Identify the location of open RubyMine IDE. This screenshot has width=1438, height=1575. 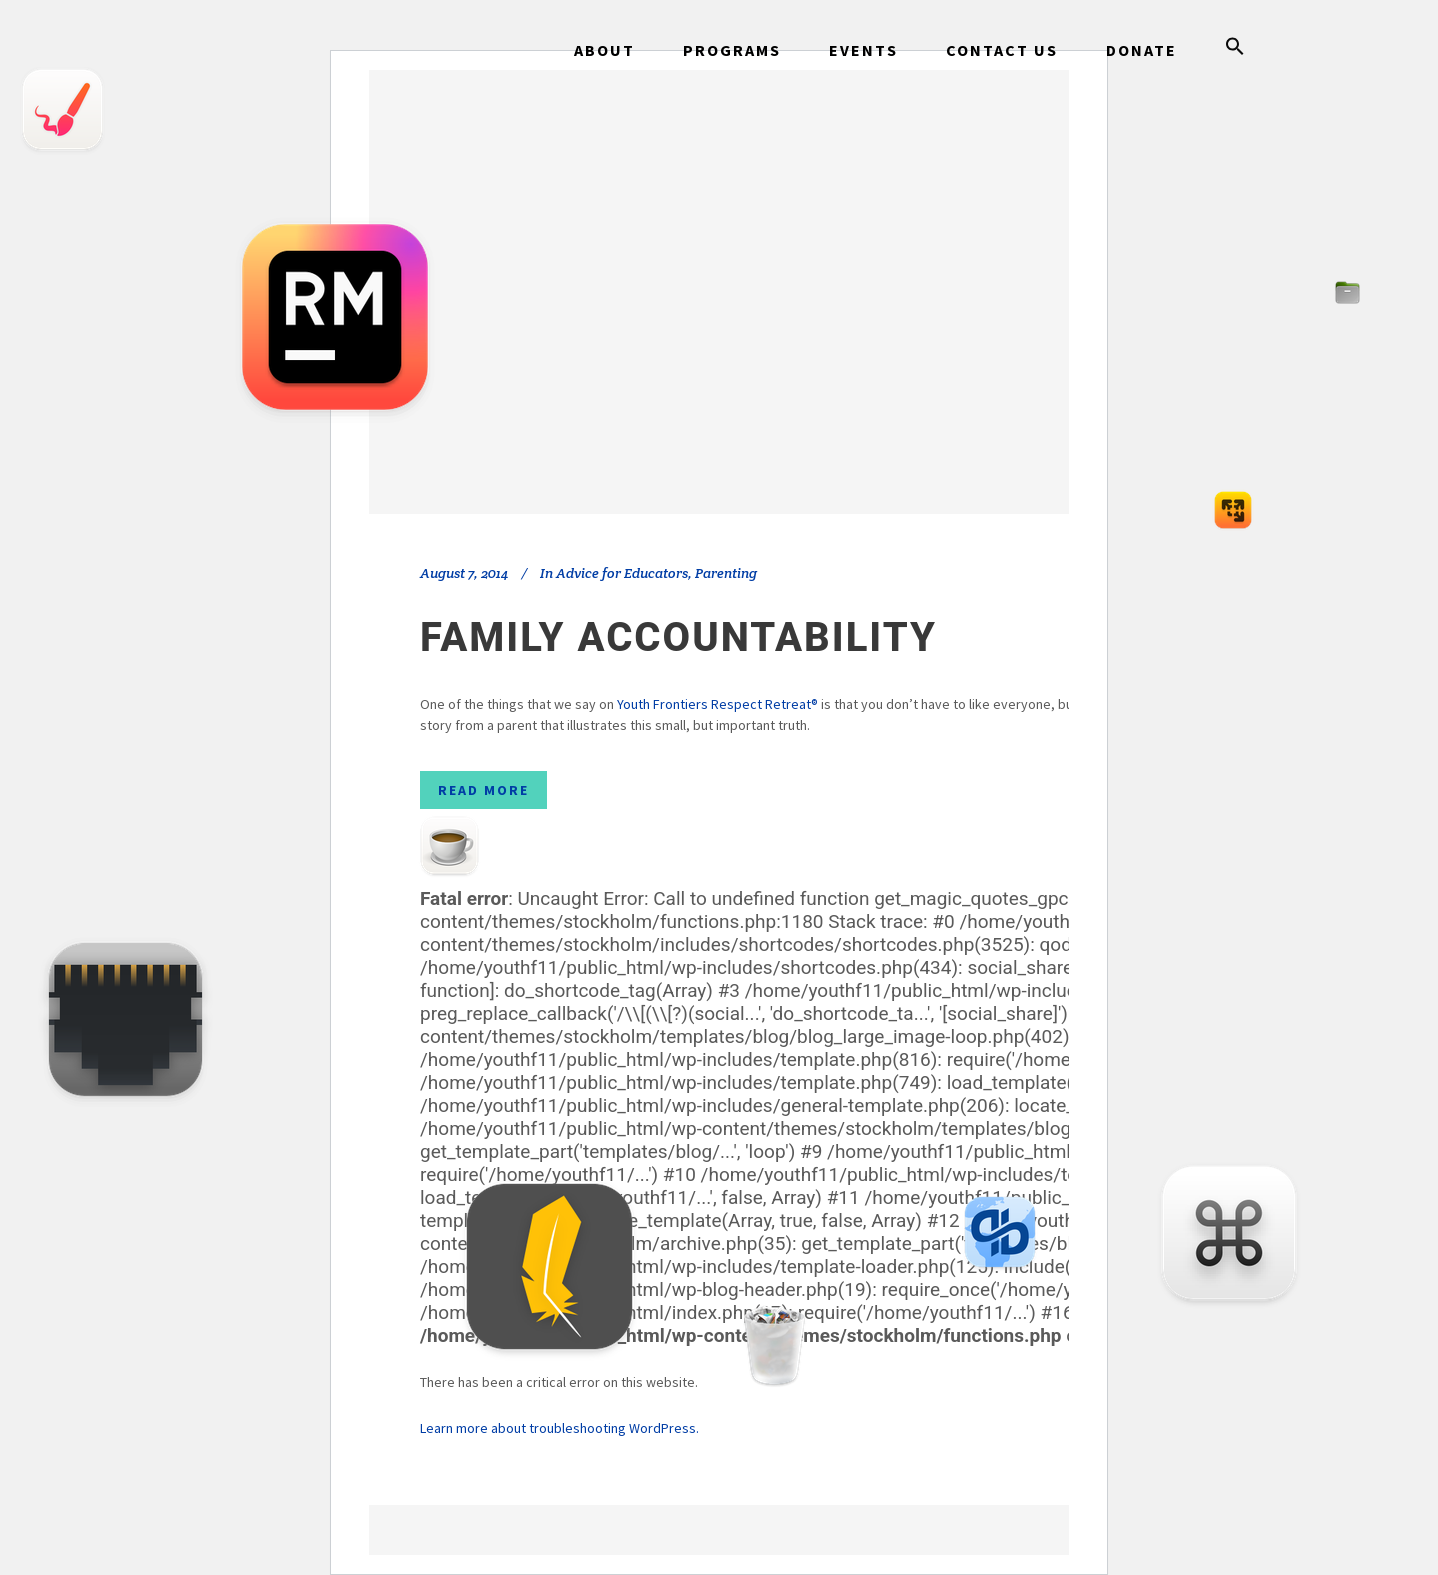
(335, 317).